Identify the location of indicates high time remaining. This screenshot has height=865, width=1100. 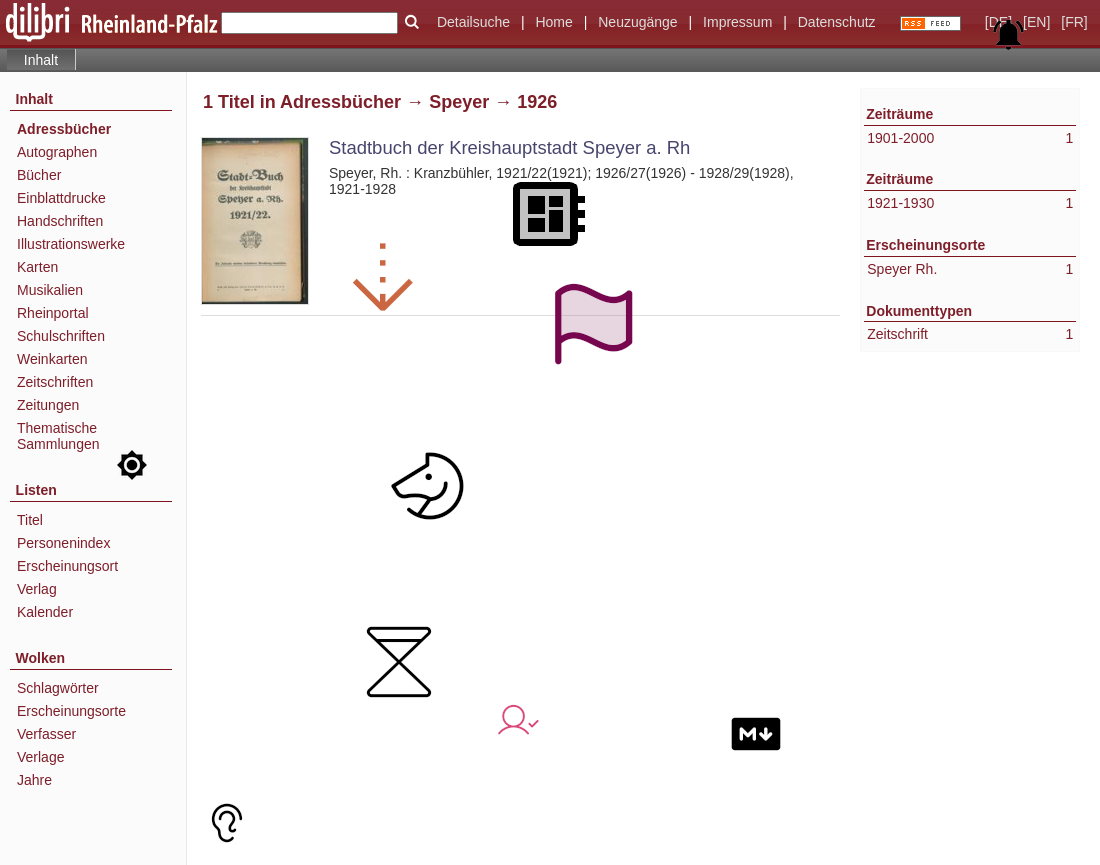
(399, 662).